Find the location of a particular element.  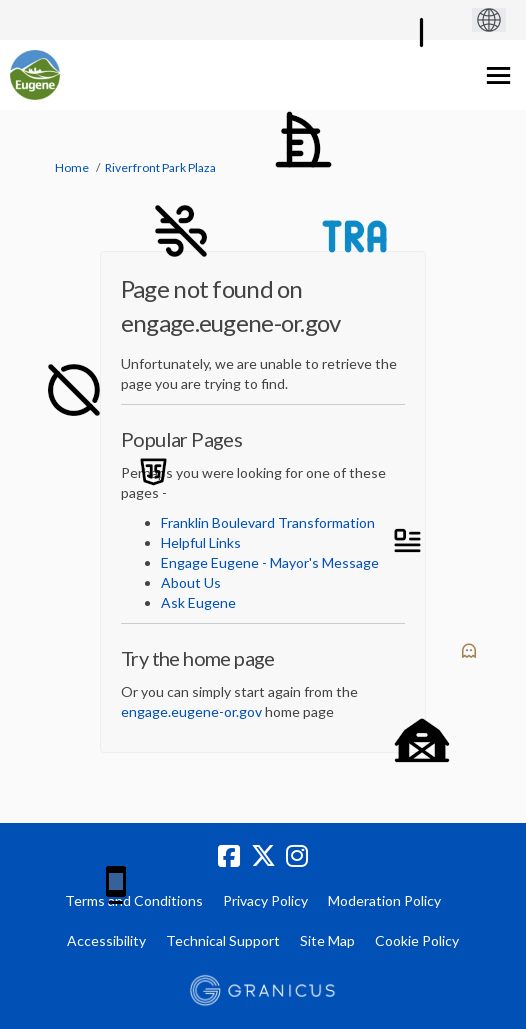

indicates javascript code or file type is located at coordinates (153, 471).